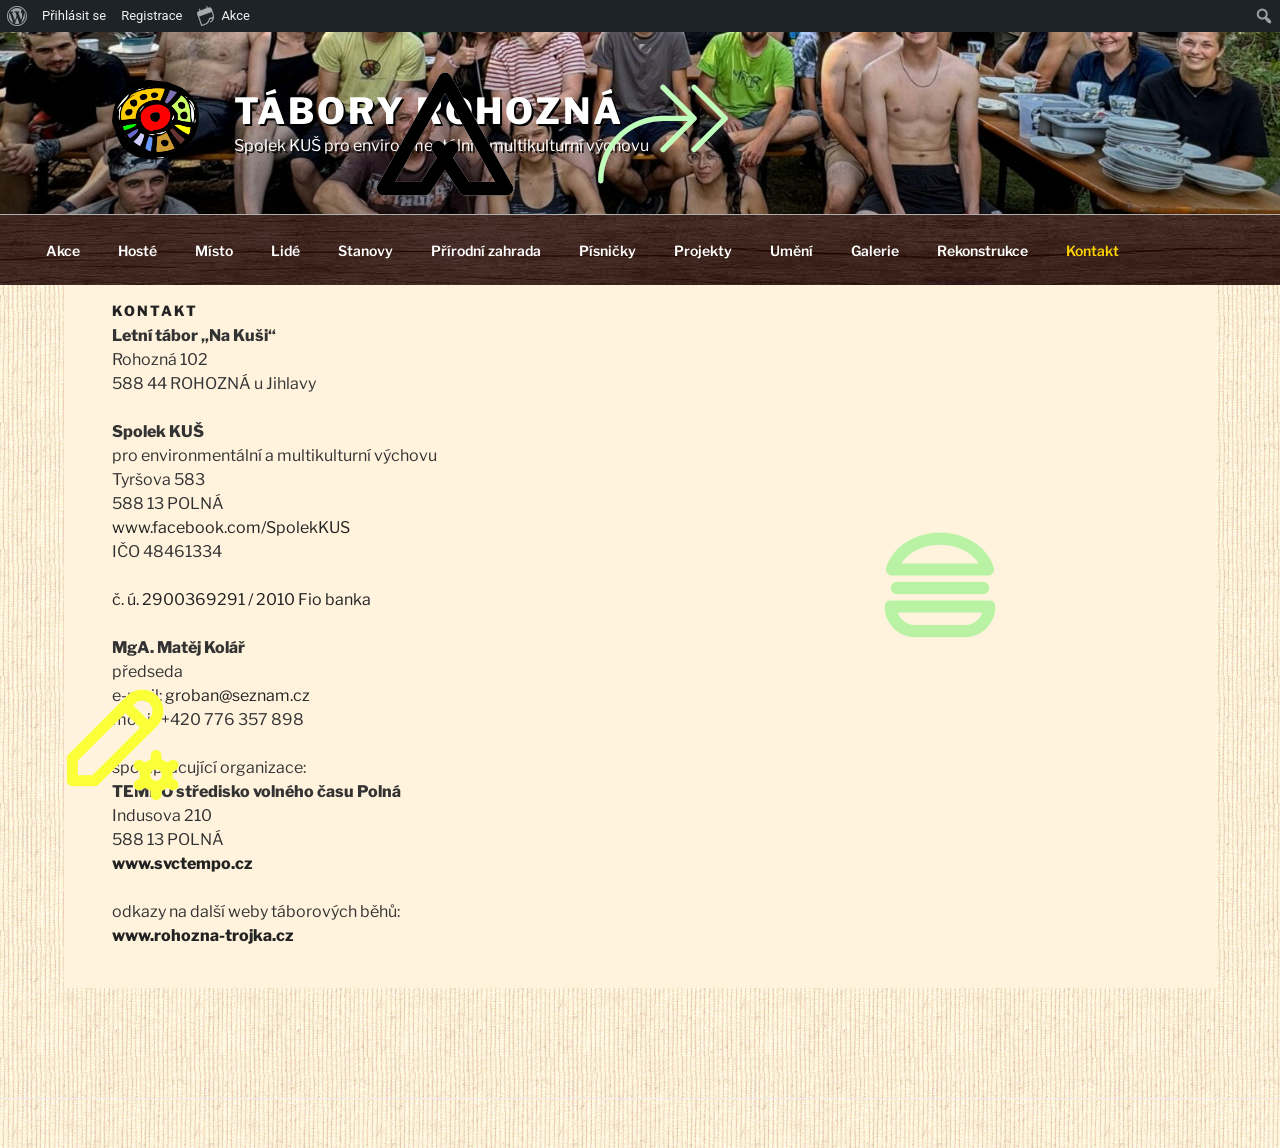 The width and height of the screenshot is (1280, 1148). I want to click on edit settings or preferences, so click(117, 736).